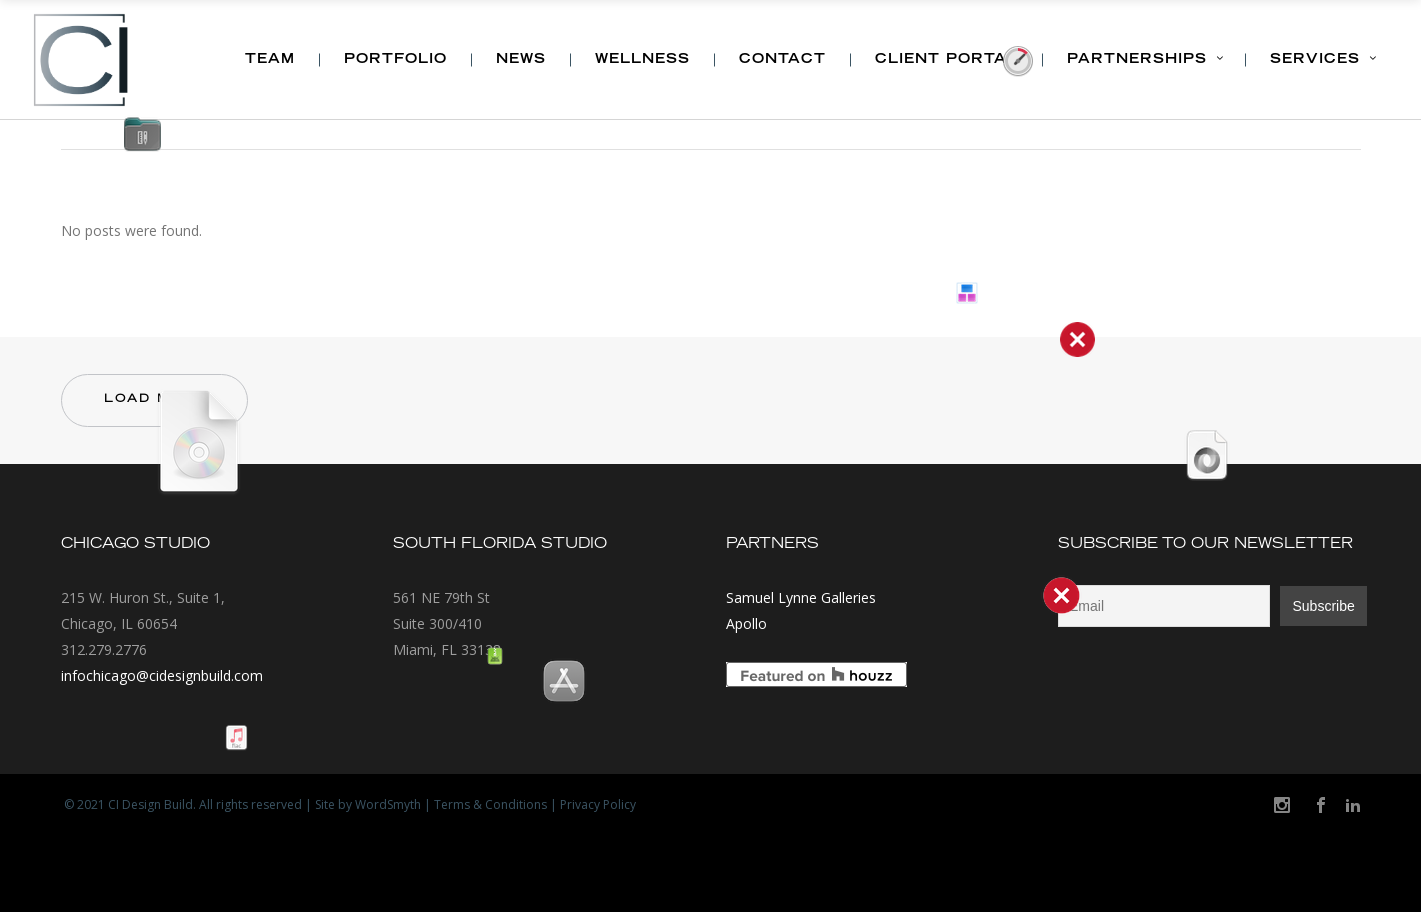 This screenshot has height=912, width=1421. Describe the element at coordinates (1061, 595) in the screenshot. I see `close the current window or dialog` at that location.